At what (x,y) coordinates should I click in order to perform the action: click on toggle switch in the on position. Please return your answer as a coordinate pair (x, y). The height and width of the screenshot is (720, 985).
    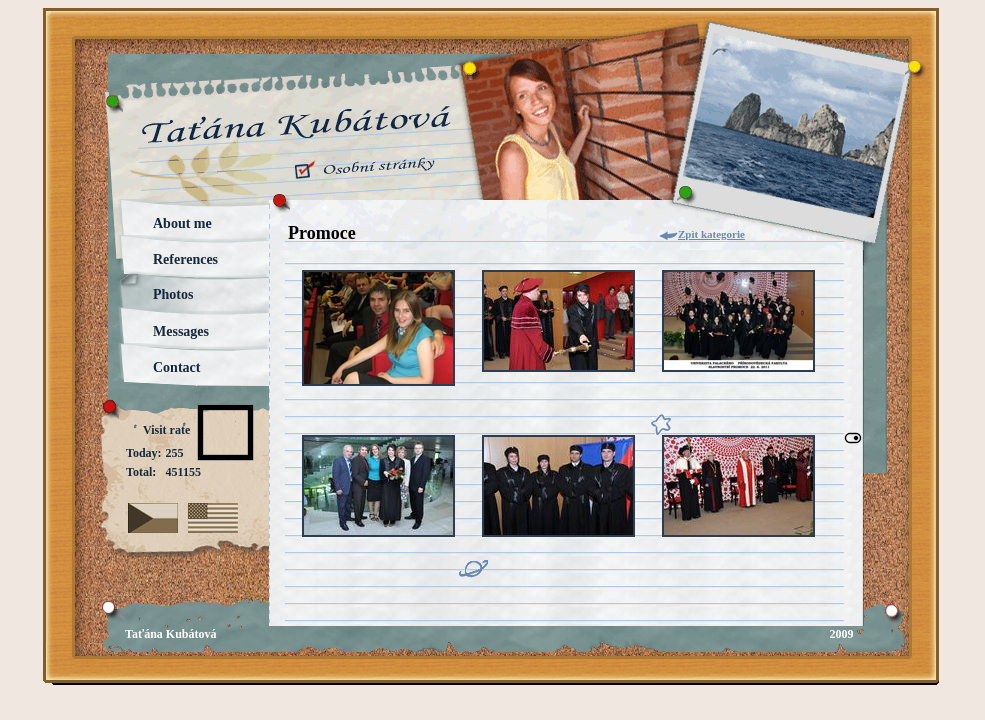
    Looking at the image, I should click on (853, 438).